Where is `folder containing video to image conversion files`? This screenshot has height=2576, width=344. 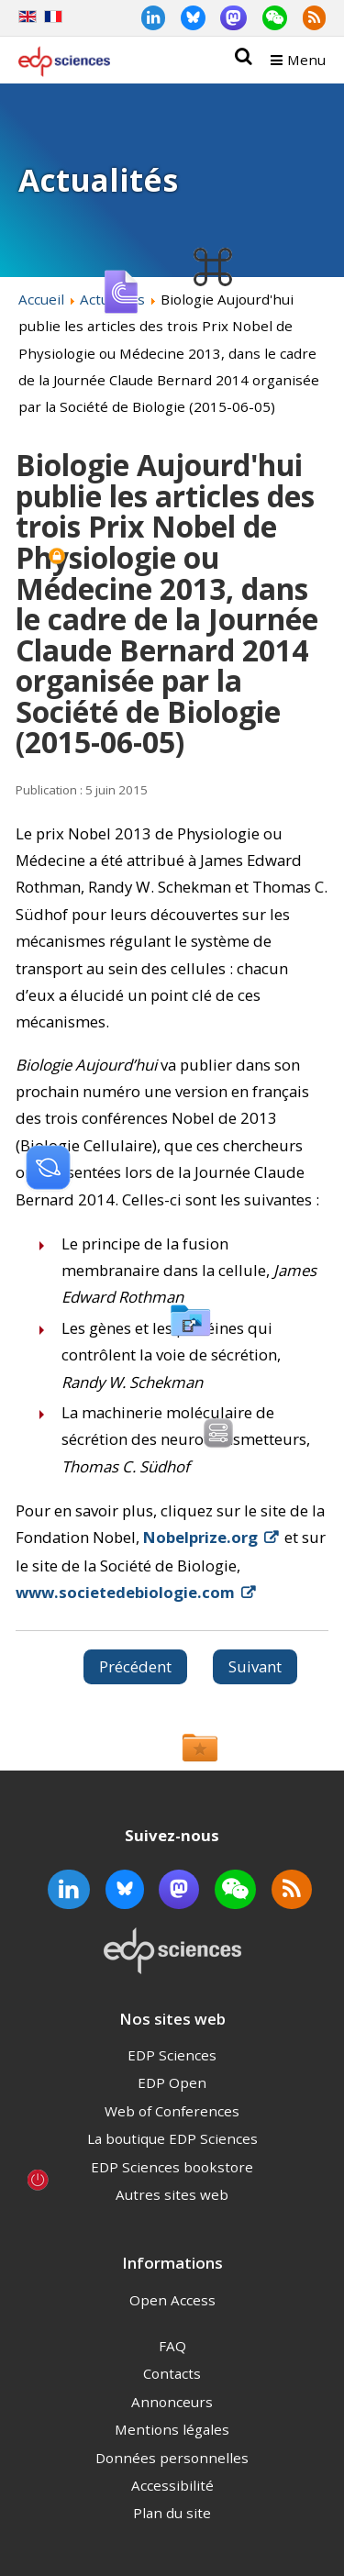 folder containing video to image conversion files is located at coordinates (190, 1321).